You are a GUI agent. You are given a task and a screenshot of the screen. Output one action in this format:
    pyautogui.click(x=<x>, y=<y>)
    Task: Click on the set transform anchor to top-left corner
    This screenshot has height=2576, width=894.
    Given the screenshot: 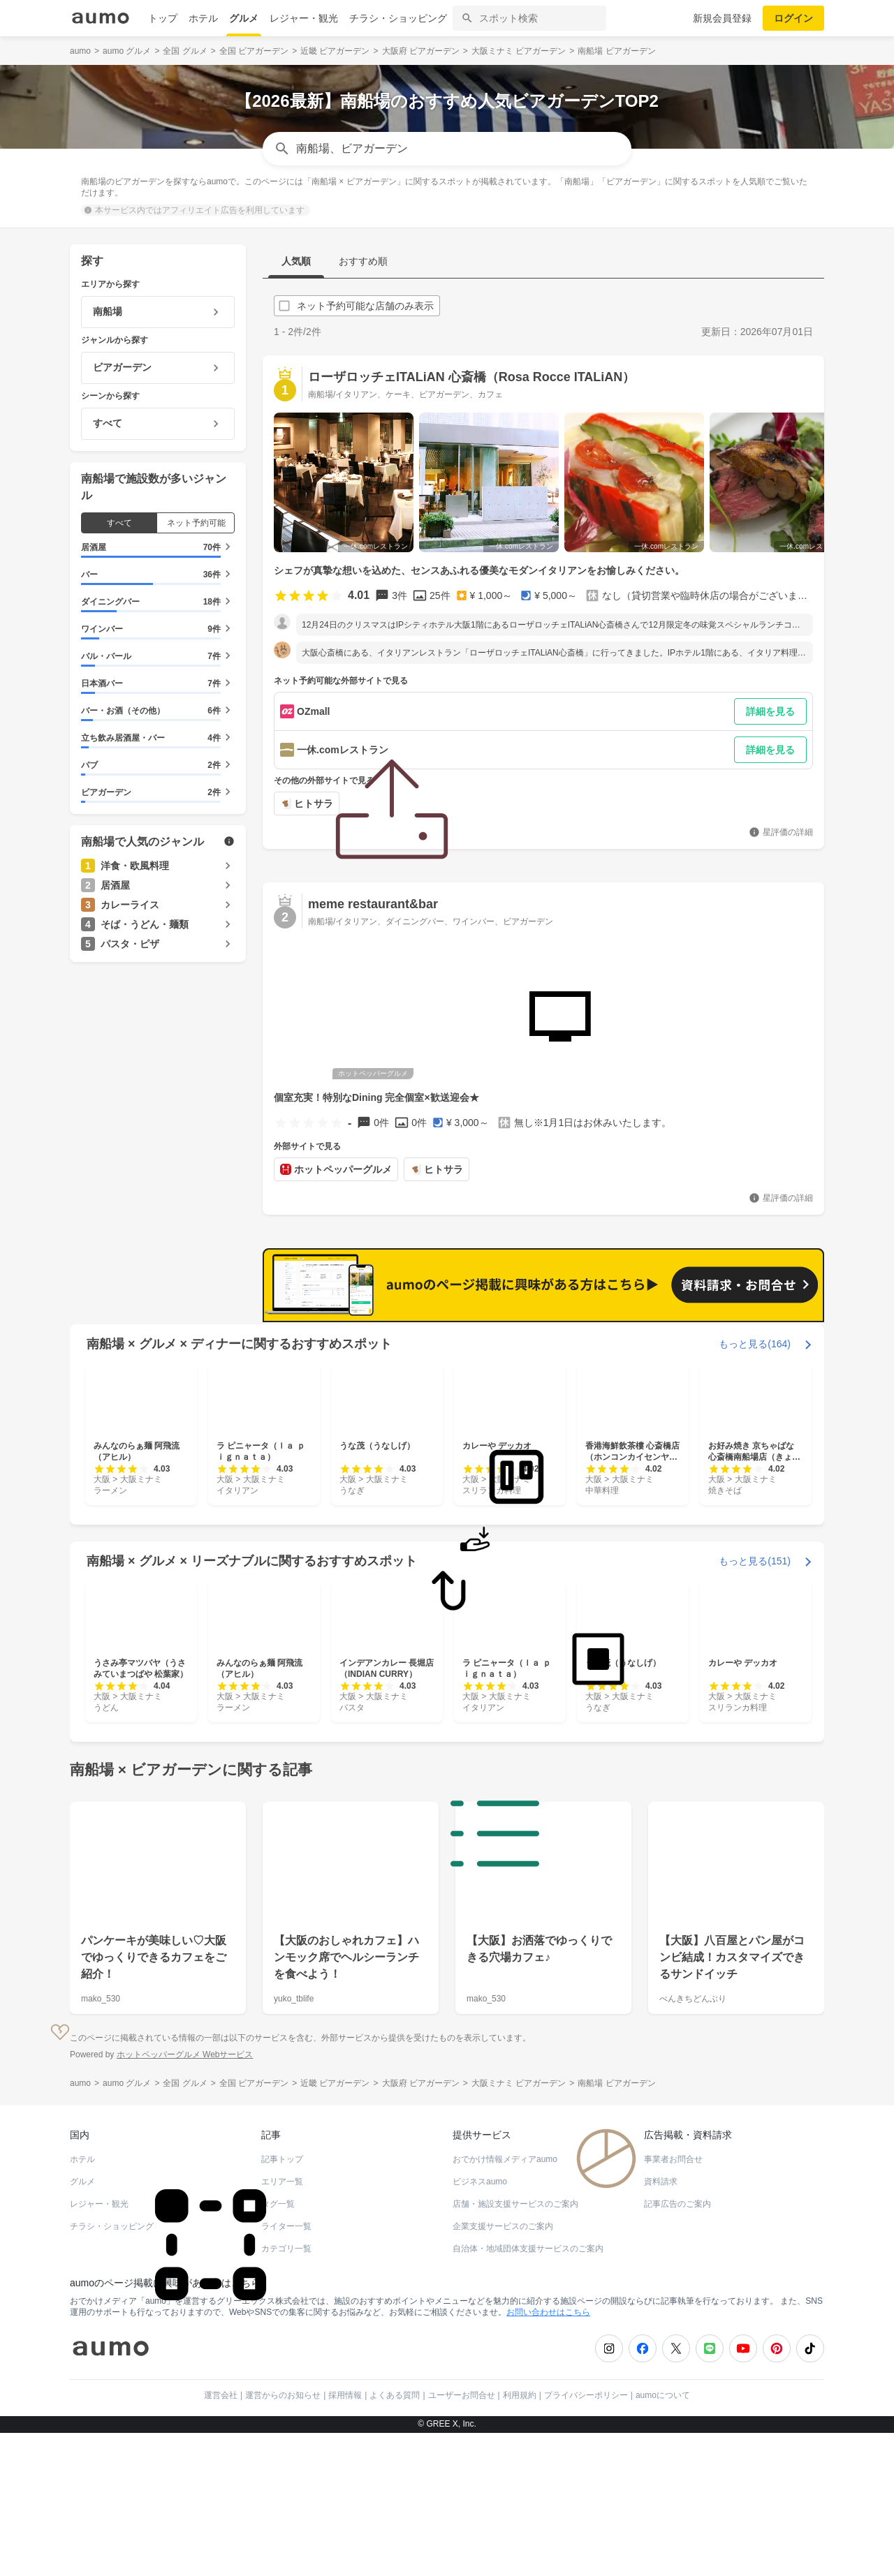 What is the action you would take?
    pyautogui.click(x=210, y=2244)
    